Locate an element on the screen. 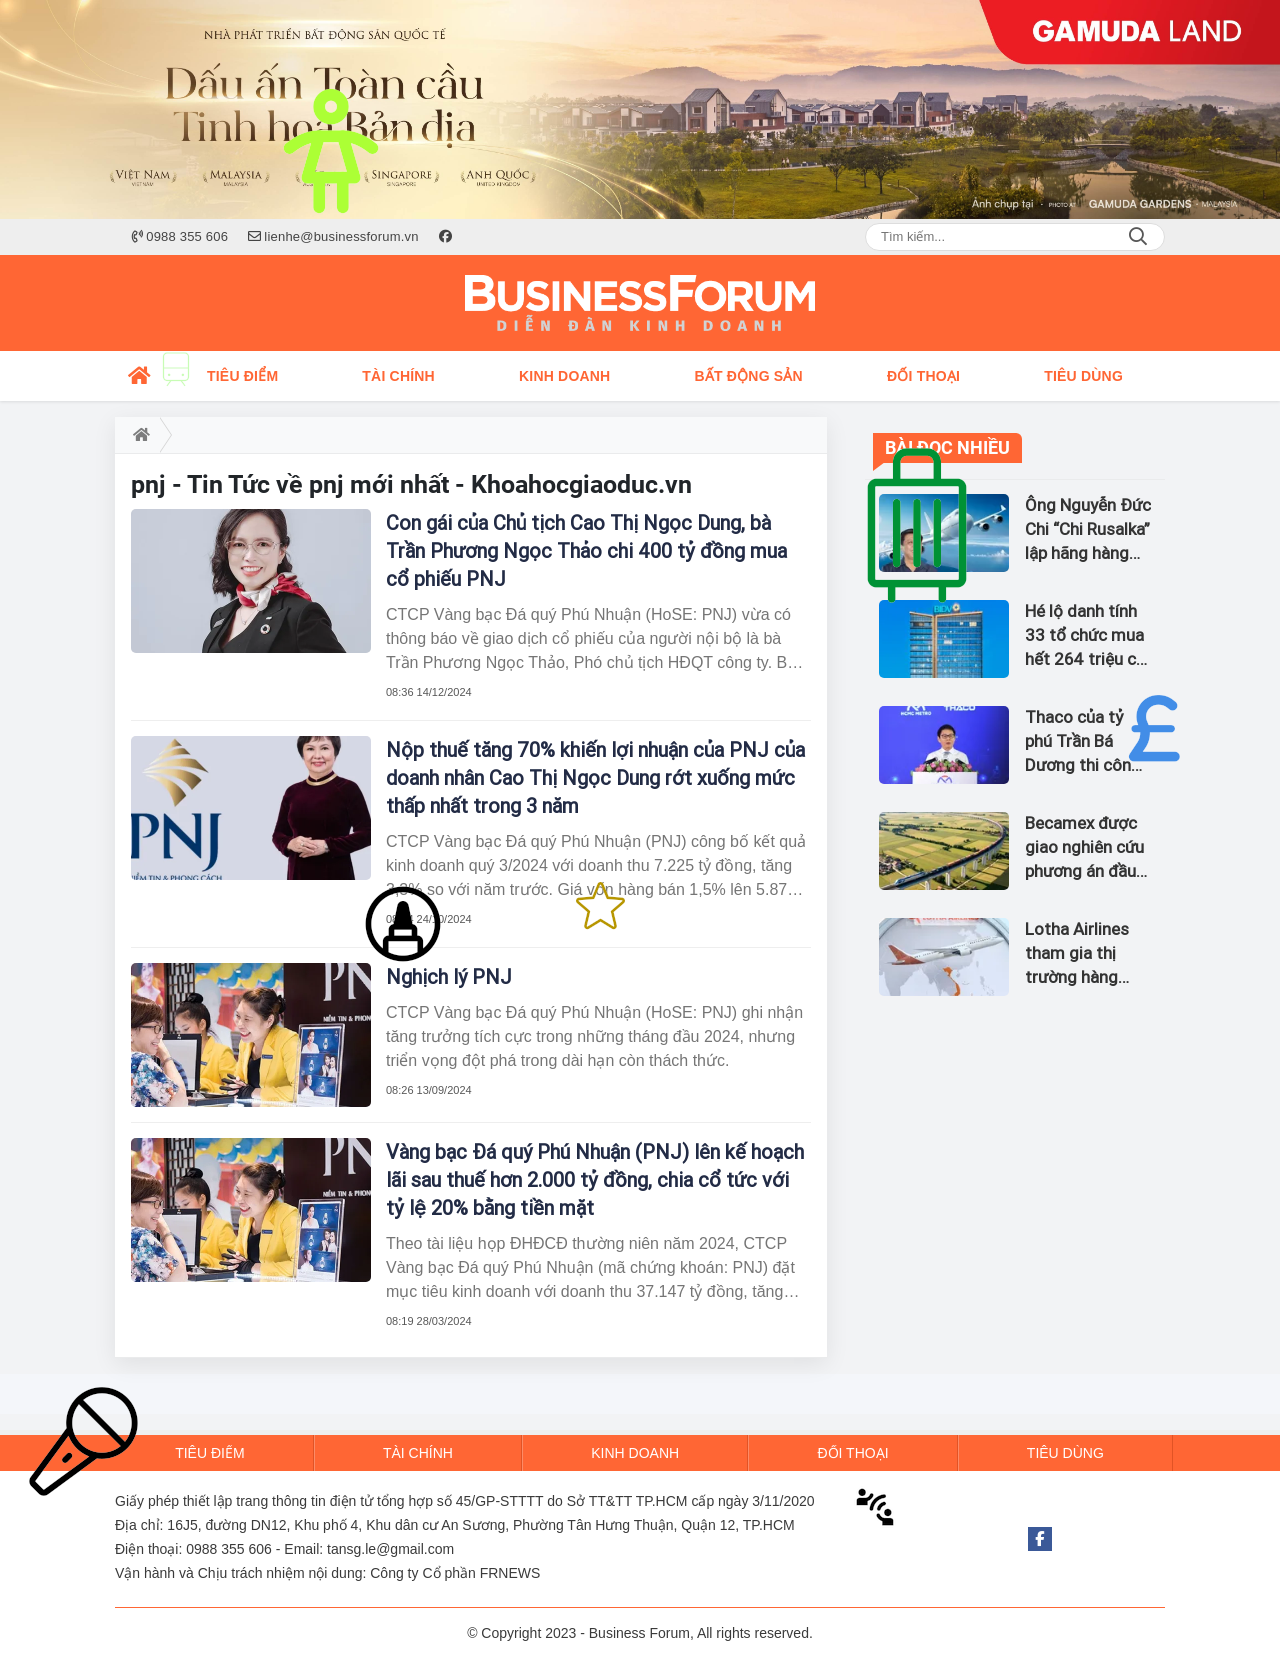  indicates british pound sterling currency is located at coordinates (1155, 727).